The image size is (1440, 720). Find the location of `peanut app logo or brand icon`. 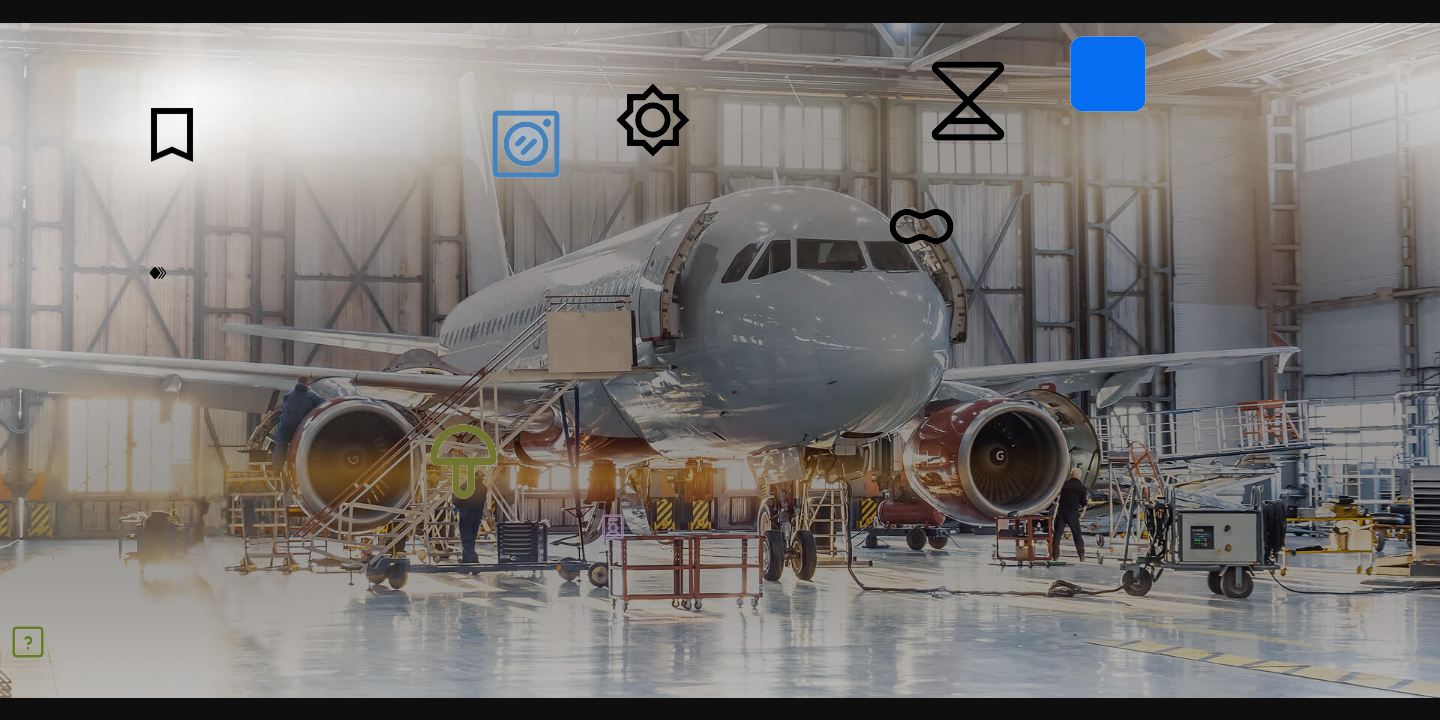

peanut app logo or brand icon is located at coordinates (921, 226).